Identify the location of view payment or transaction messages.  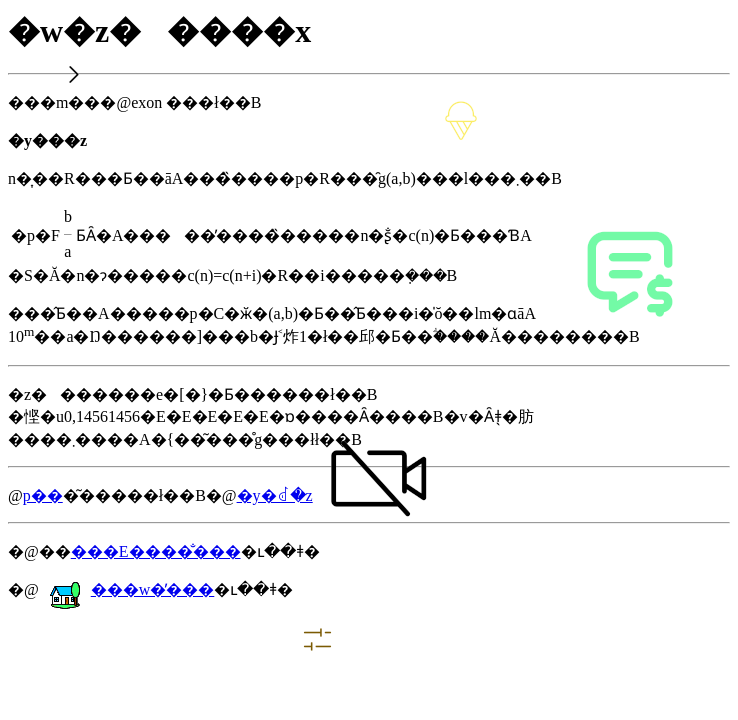
(630, 270).